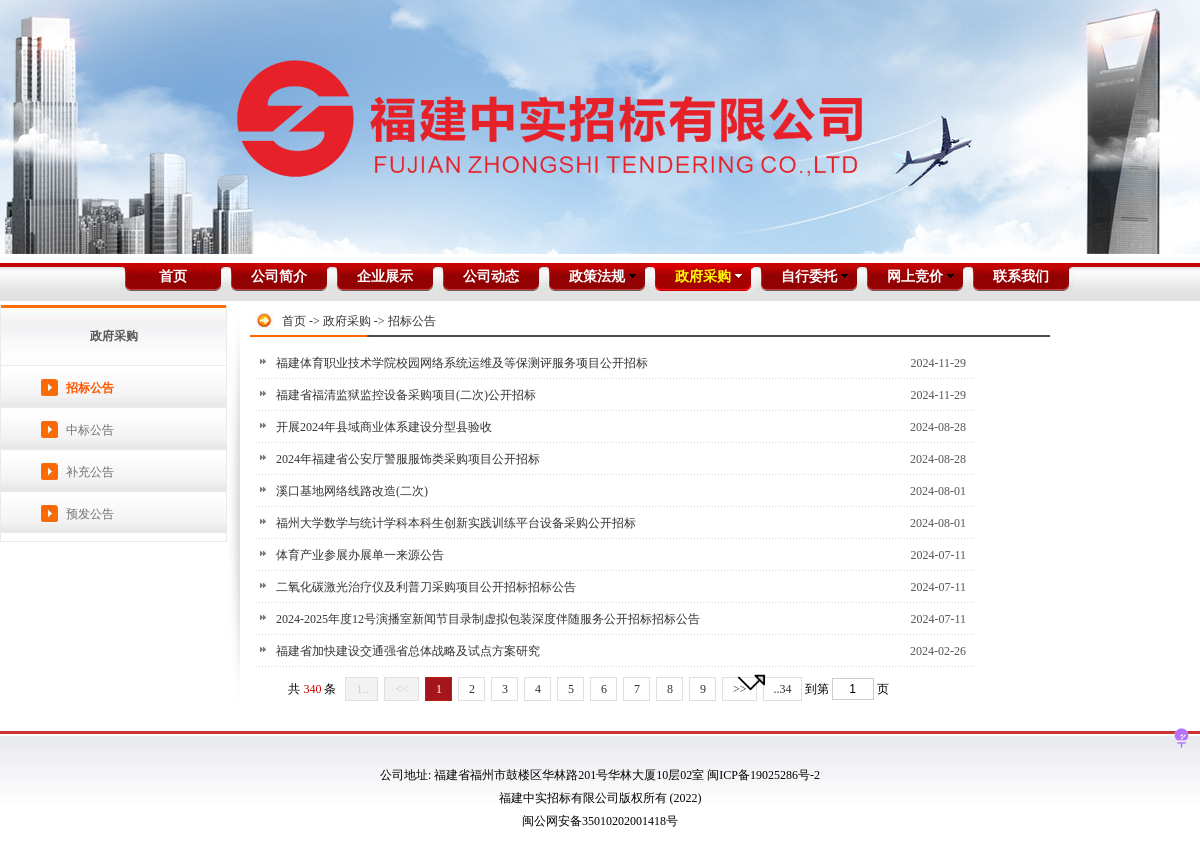 Image resolution: width=1200 pixels, height=866 pixels. Describe the element at coordinates (751, 681) in the screenshot. I see `reply to a message or forward content` at that location.